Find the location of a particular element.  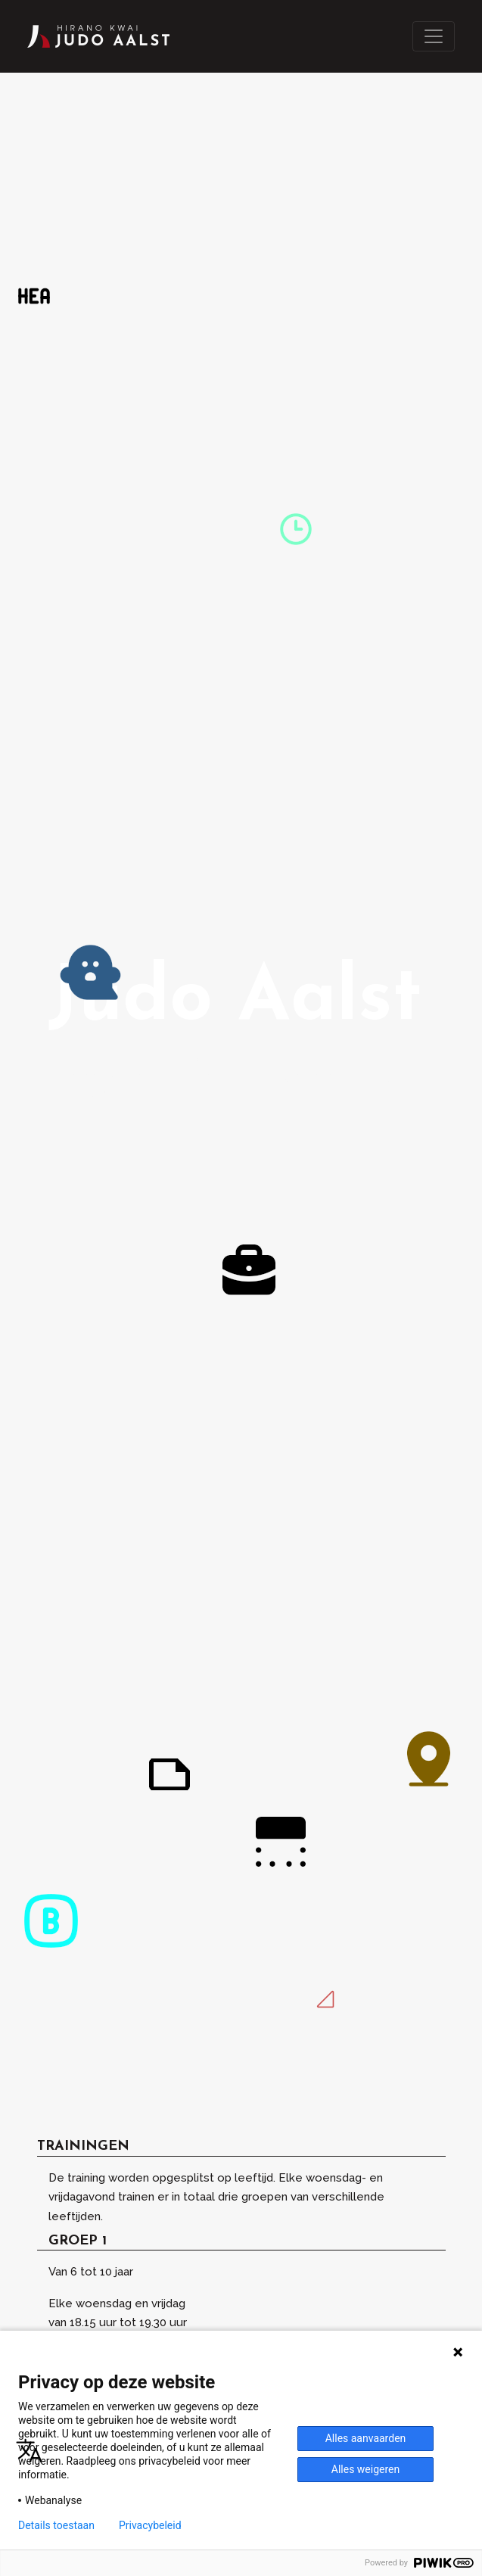

indicates no cellular signal available is located at coordinates (327, 2000).